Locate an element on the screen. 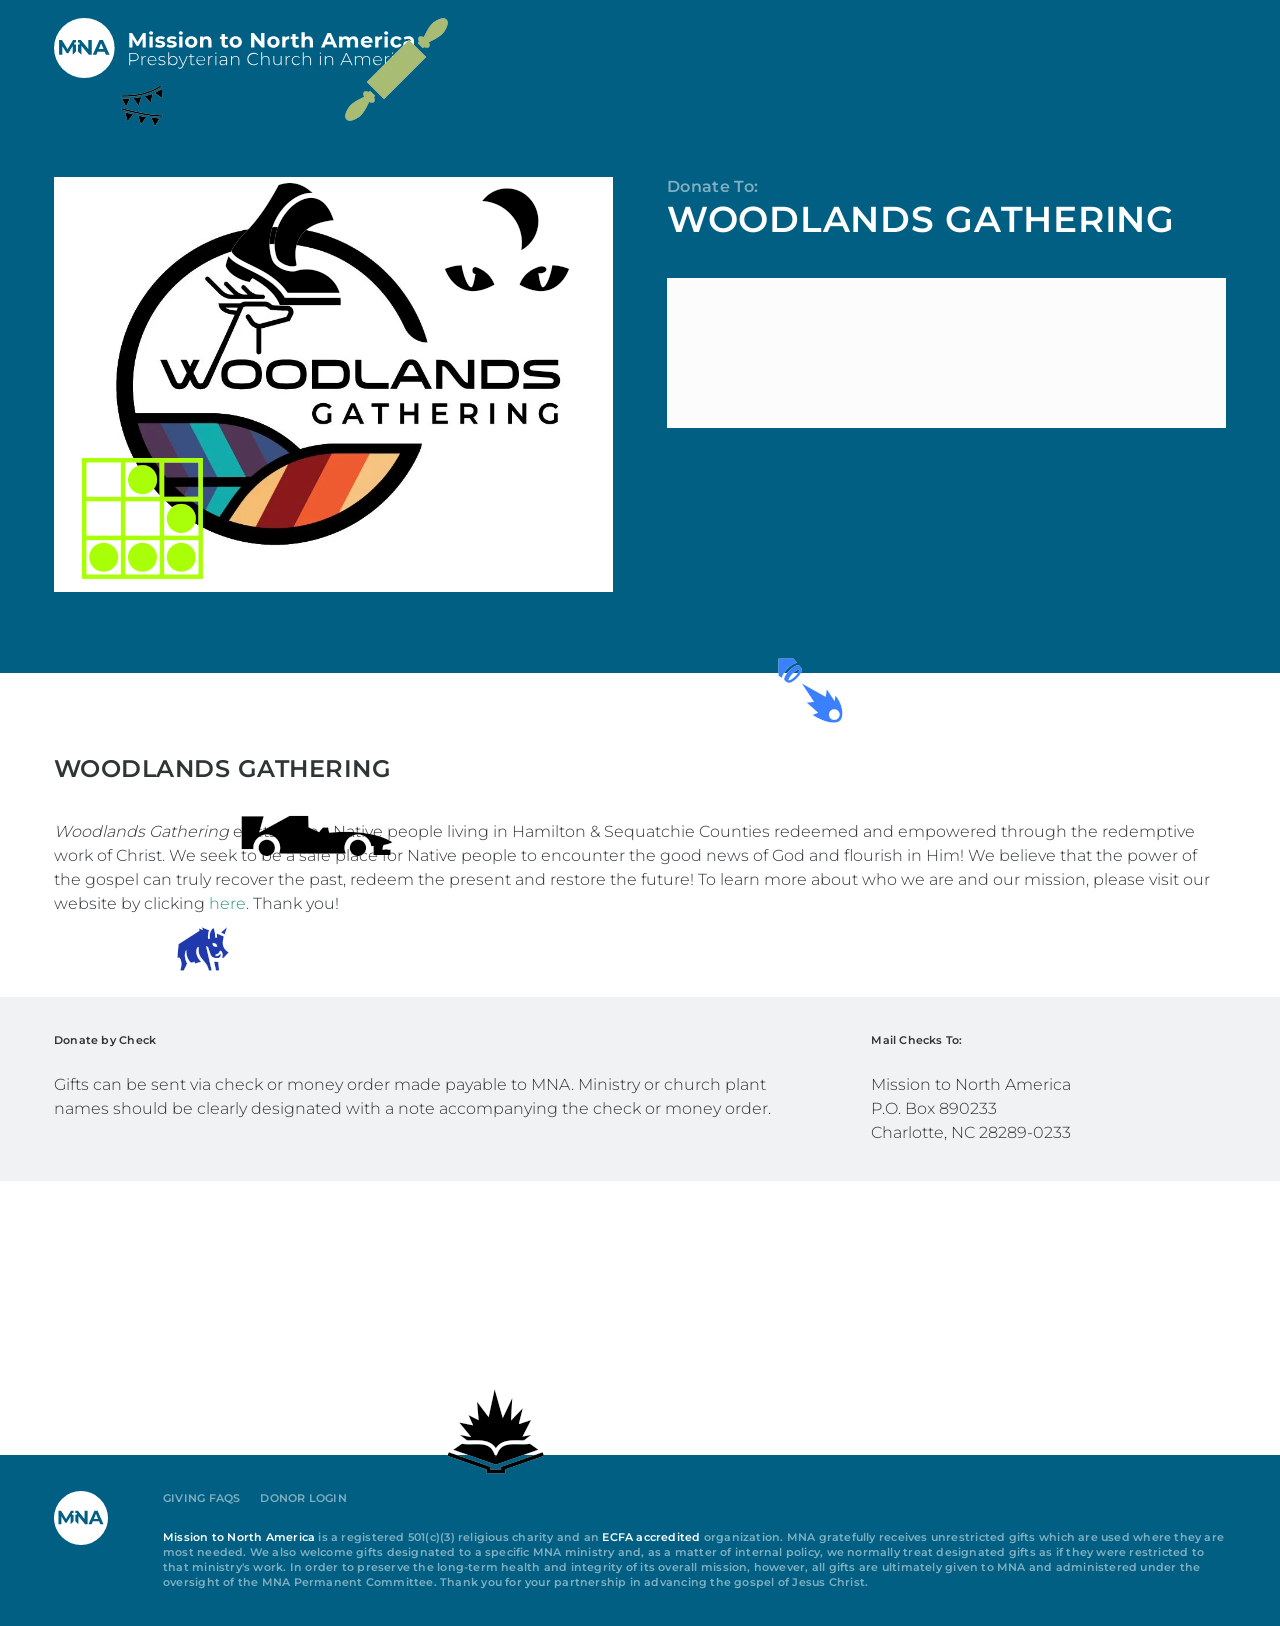 The image size is (1280, 1626). access formula 1 racing game or content is located at coordinates (317, 836).